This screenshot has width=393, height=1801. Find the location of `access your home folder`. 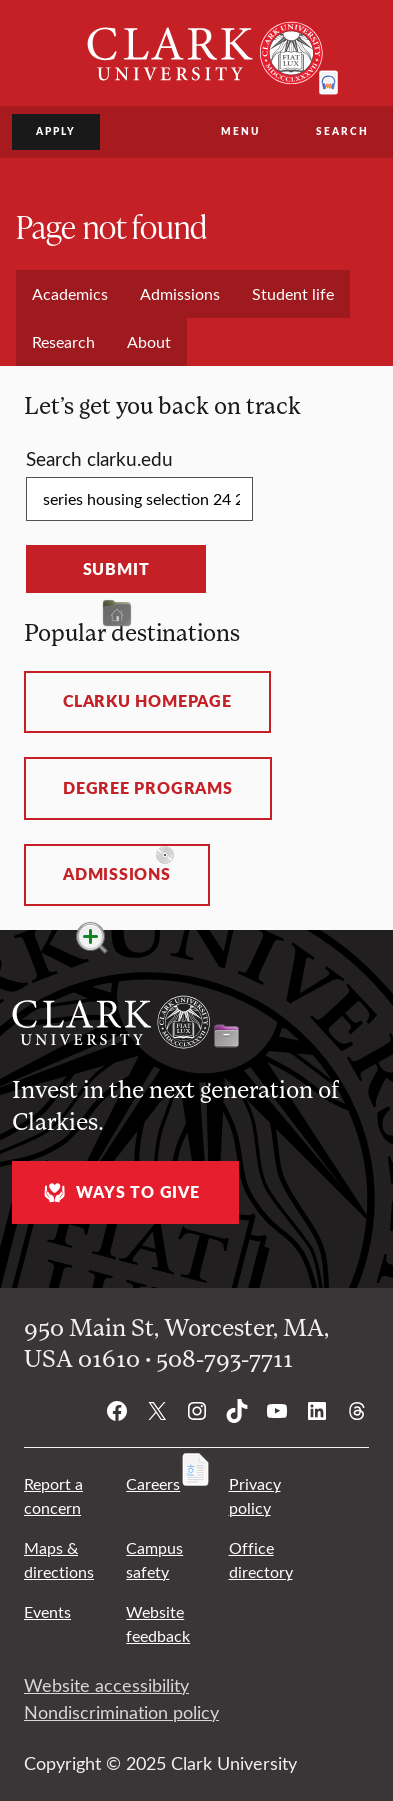

access your home folder is located at coordinates (117, 613).